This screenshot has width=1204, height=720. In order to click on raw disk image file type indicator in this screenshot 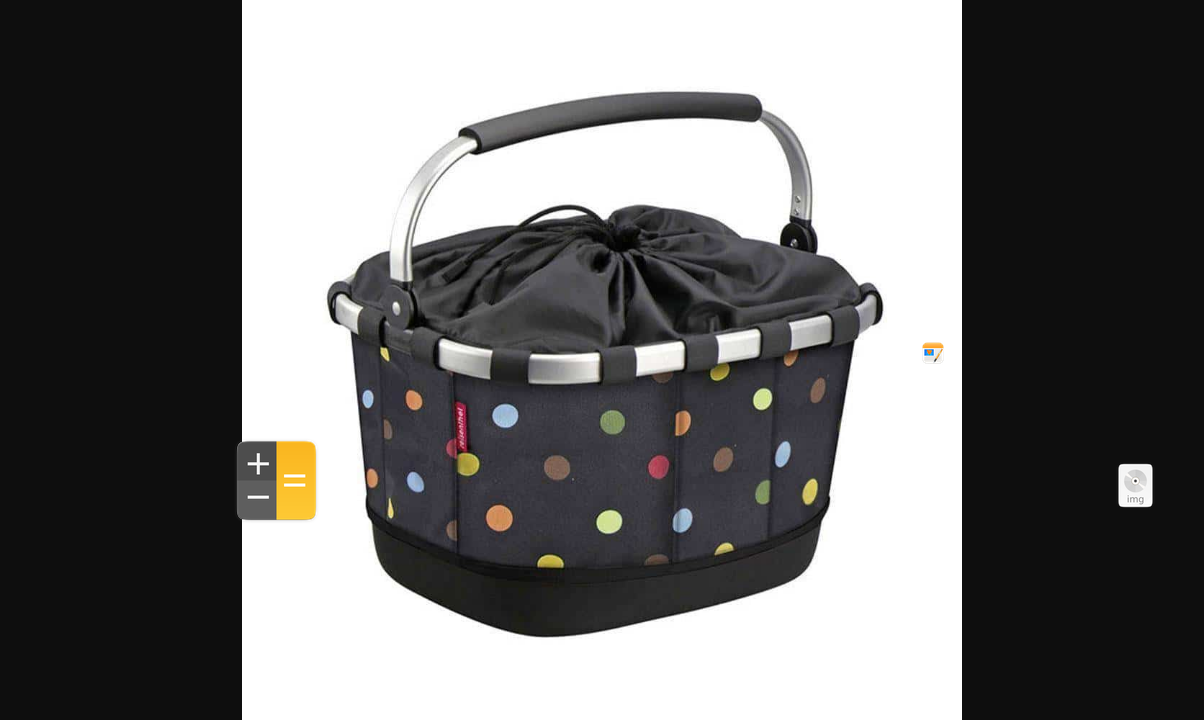, I will do `click(1135, 485)`.